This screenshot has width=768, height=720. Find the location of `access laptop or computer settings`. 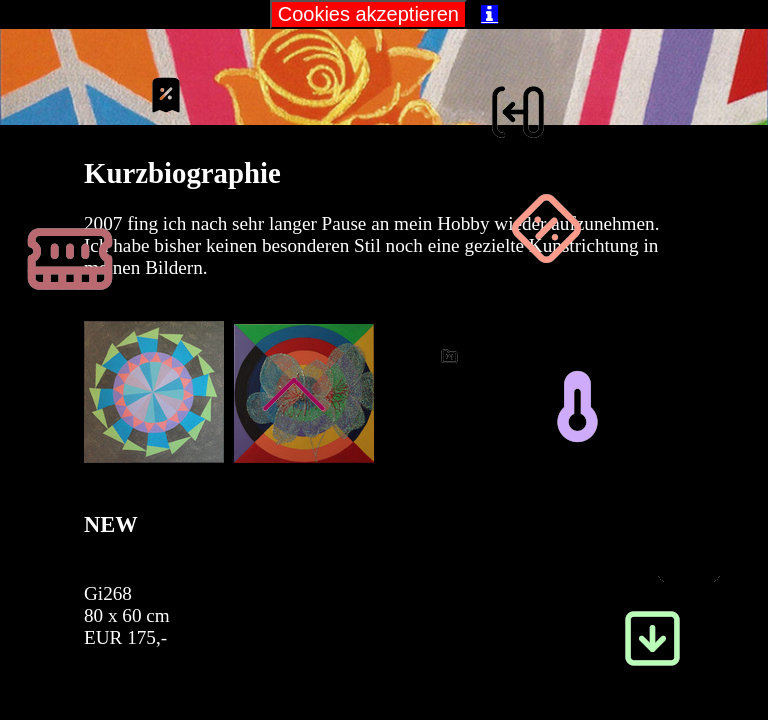

access laptop or computer settings is located at coordinates (689, 563).